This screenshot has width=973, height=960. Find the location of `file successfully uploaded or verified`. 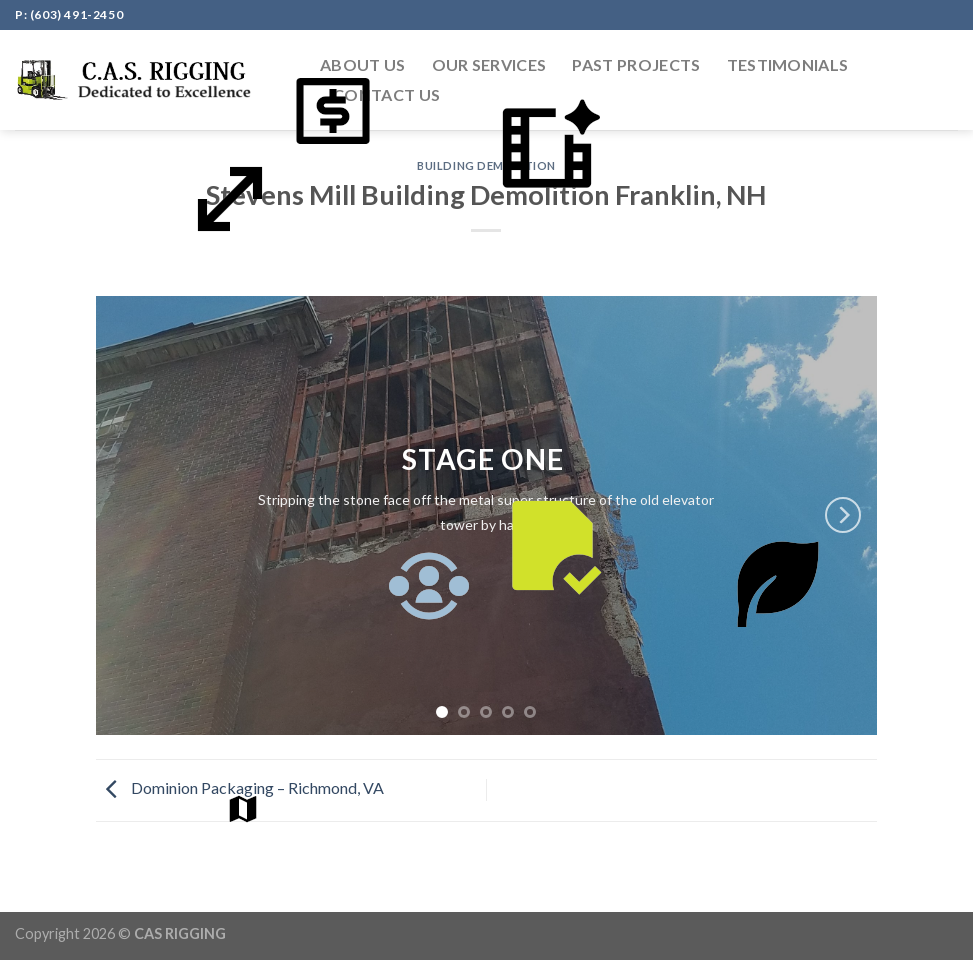

file successfully uploaded or verified is located at coordinates (552, 545).